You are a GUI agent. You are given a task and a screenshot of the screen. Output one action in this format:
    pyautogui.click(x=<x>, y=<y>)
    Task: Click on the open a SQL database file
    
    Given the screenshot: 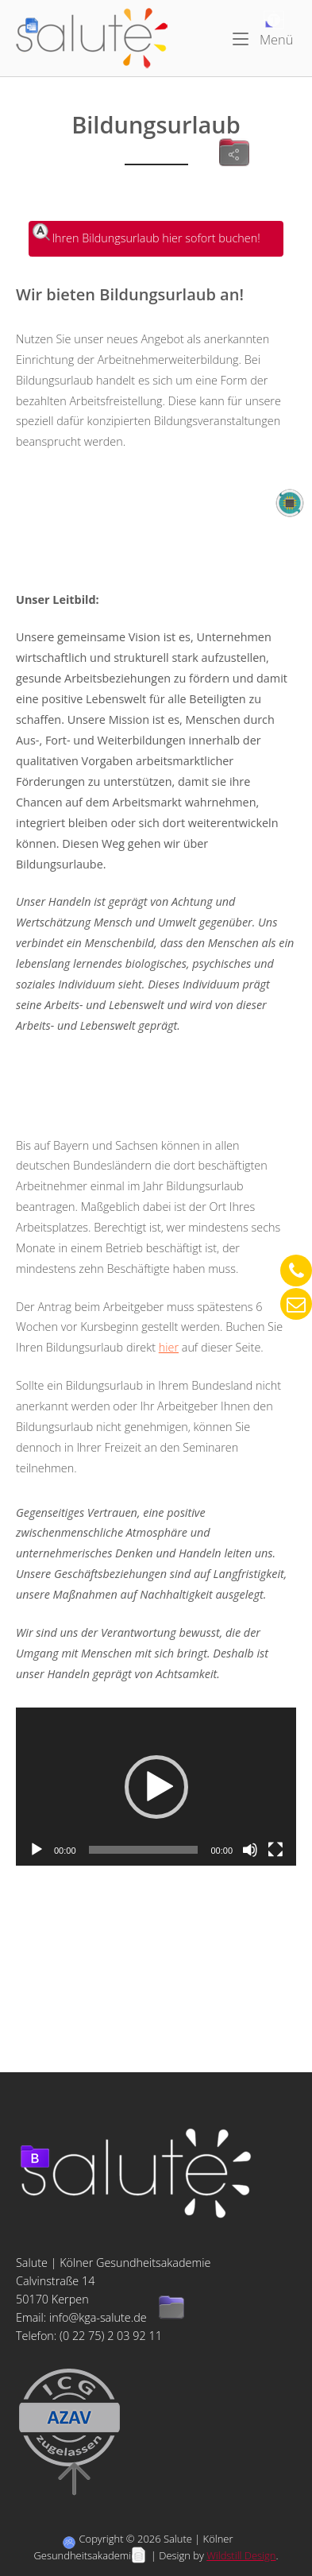 What is the action you would take?
    pyautogui.click(x=138, y=2555)
    